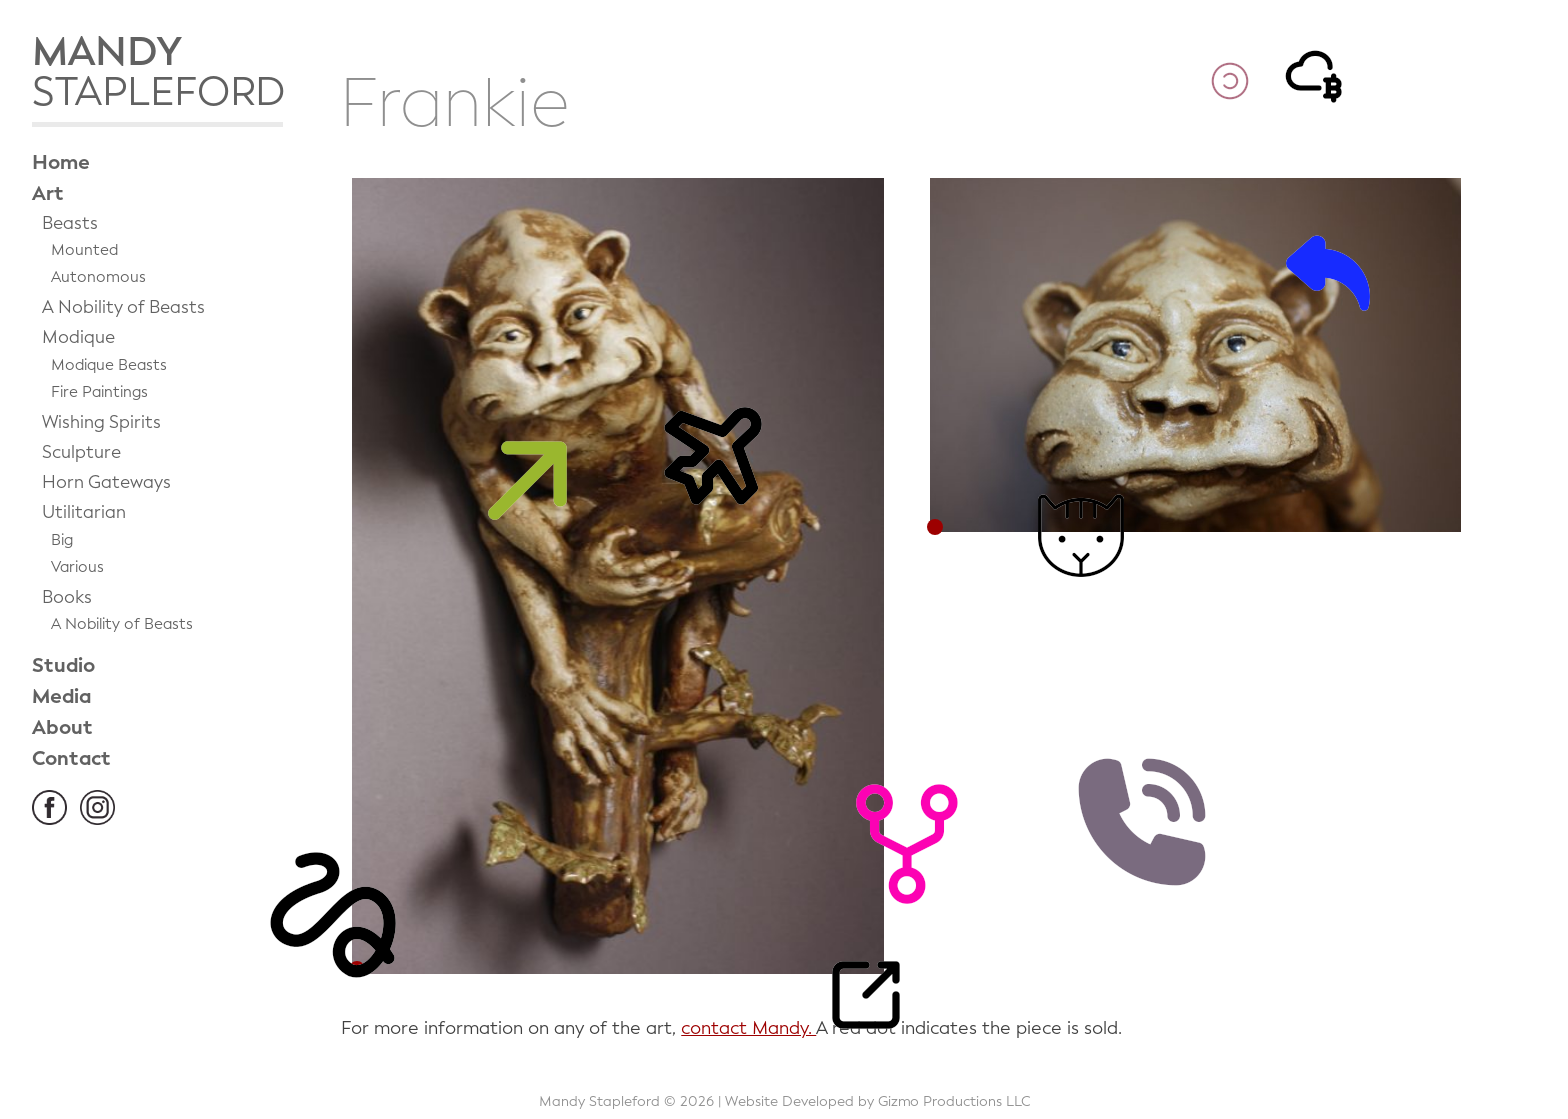 This screenshot has height=1119, width=1568. Describe the element at coordinates (866, 995) in the screenshot. I see `open link in a new tab or window` at that location.